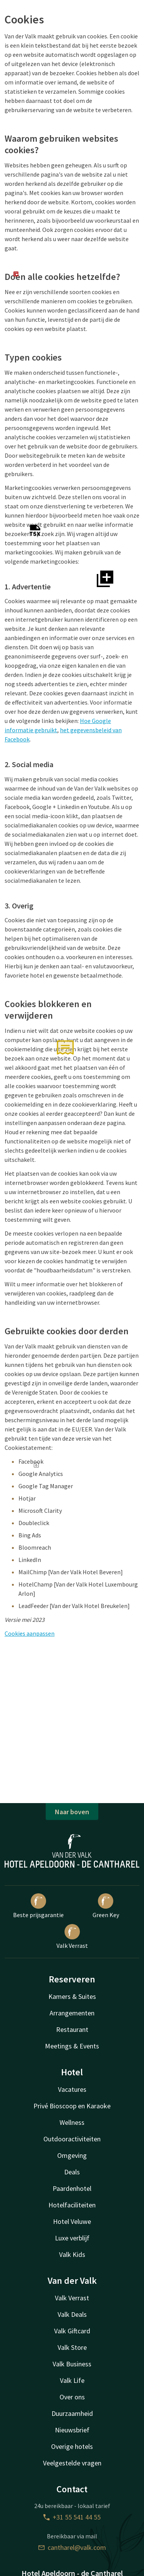 The image size is (144, 2576). What do you see at coordinates (65, 1047) in the screenshot?
I see `view purchase receipt or transaction details` at bounding box center [65, 1047].